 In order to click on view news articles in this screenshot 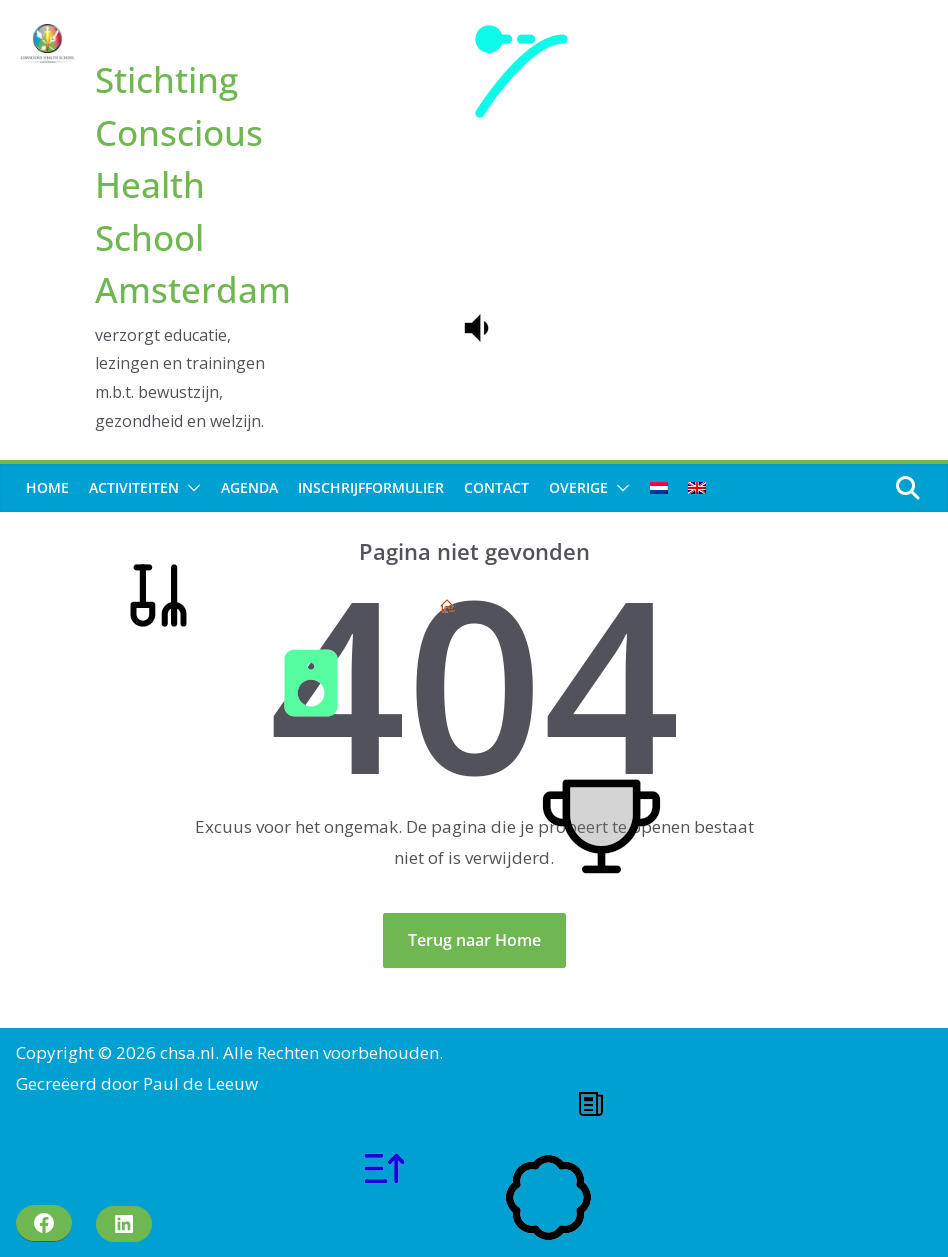, I will do `click(591, 1104)`.